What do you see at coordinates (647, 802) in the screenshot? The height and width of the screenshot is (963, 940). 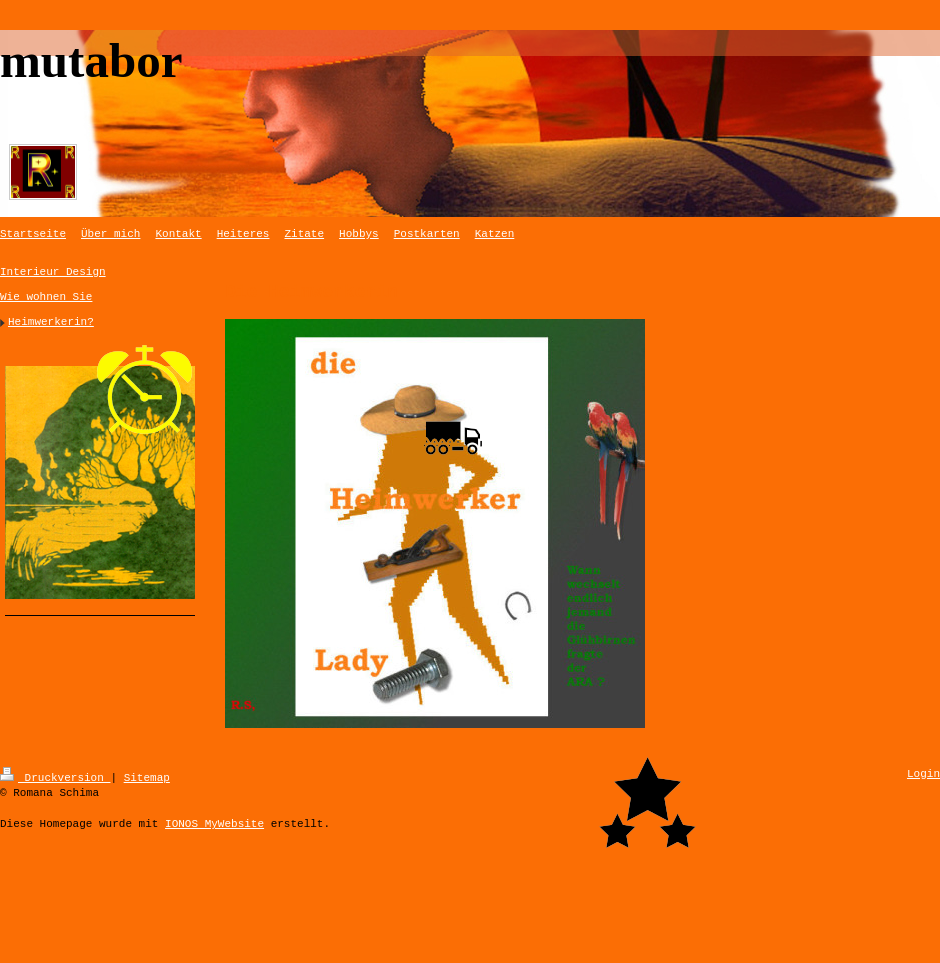 I see `view your ratings or reviews` at bounding box center [647, 802].